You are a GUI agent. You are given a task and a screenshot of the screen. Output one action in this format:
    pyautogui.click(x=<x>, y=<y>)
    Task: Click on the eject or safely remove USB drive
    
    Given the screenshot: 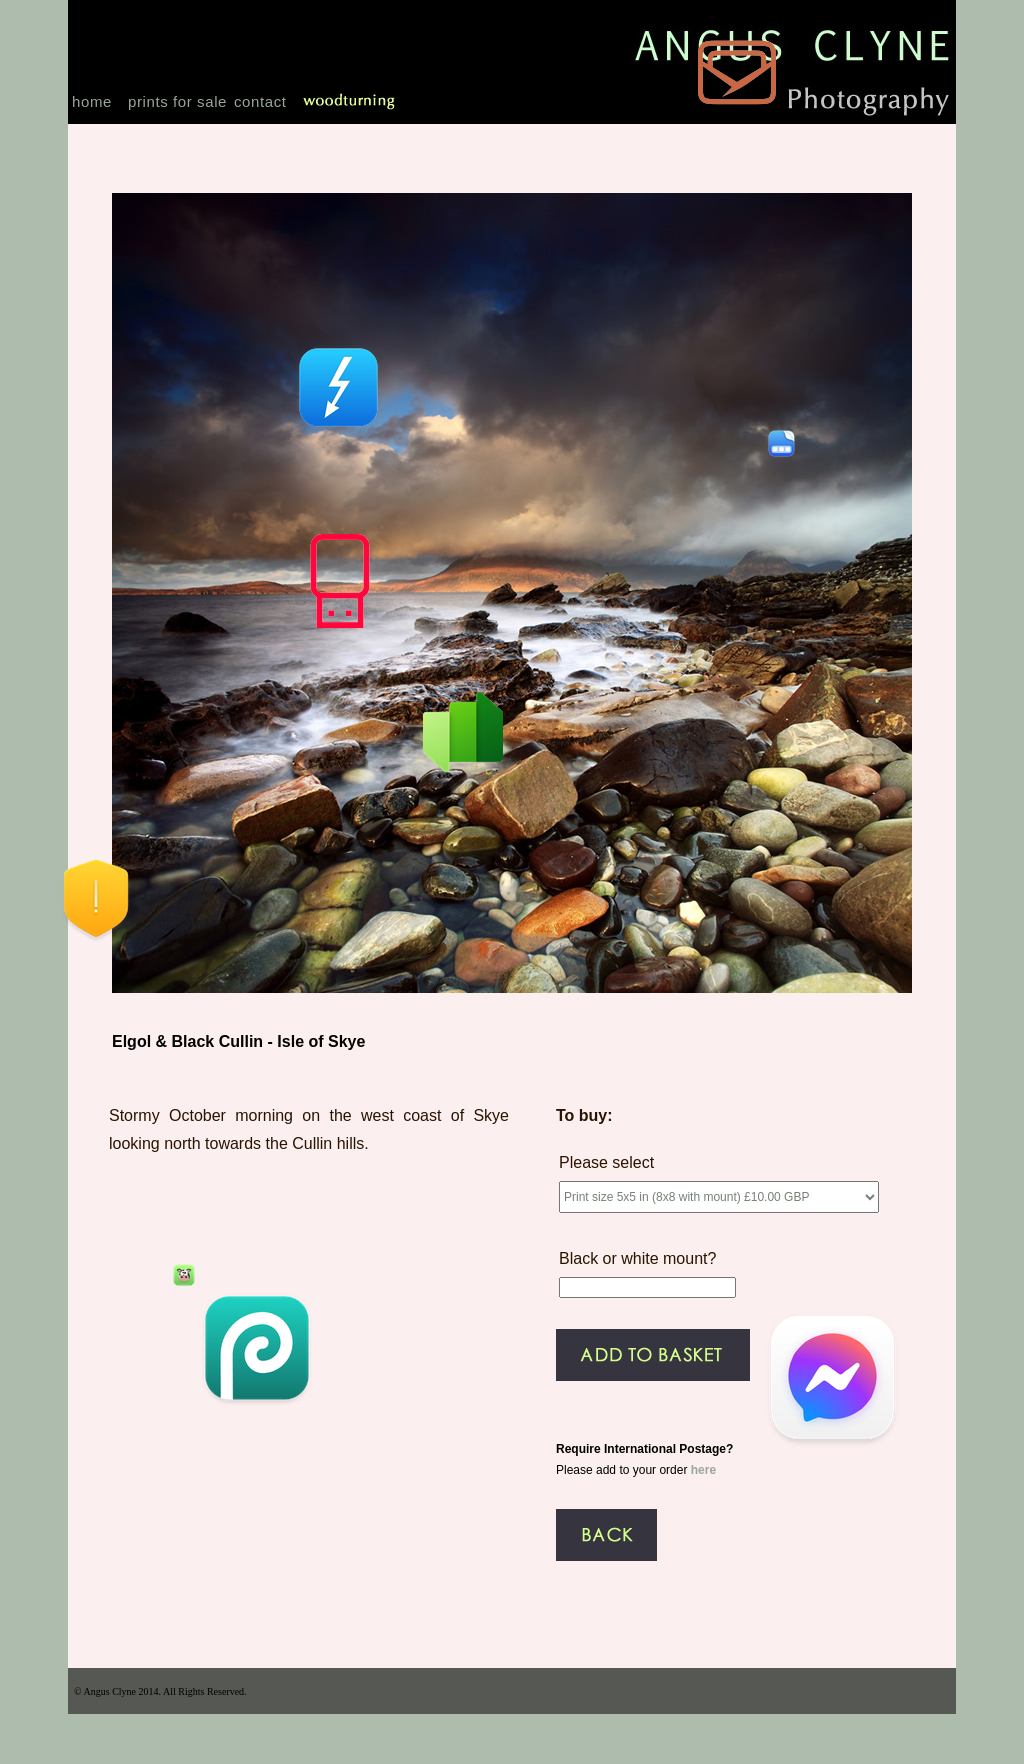 What is the action you would take?
    pyautogui.click(x=340, y=581)
    